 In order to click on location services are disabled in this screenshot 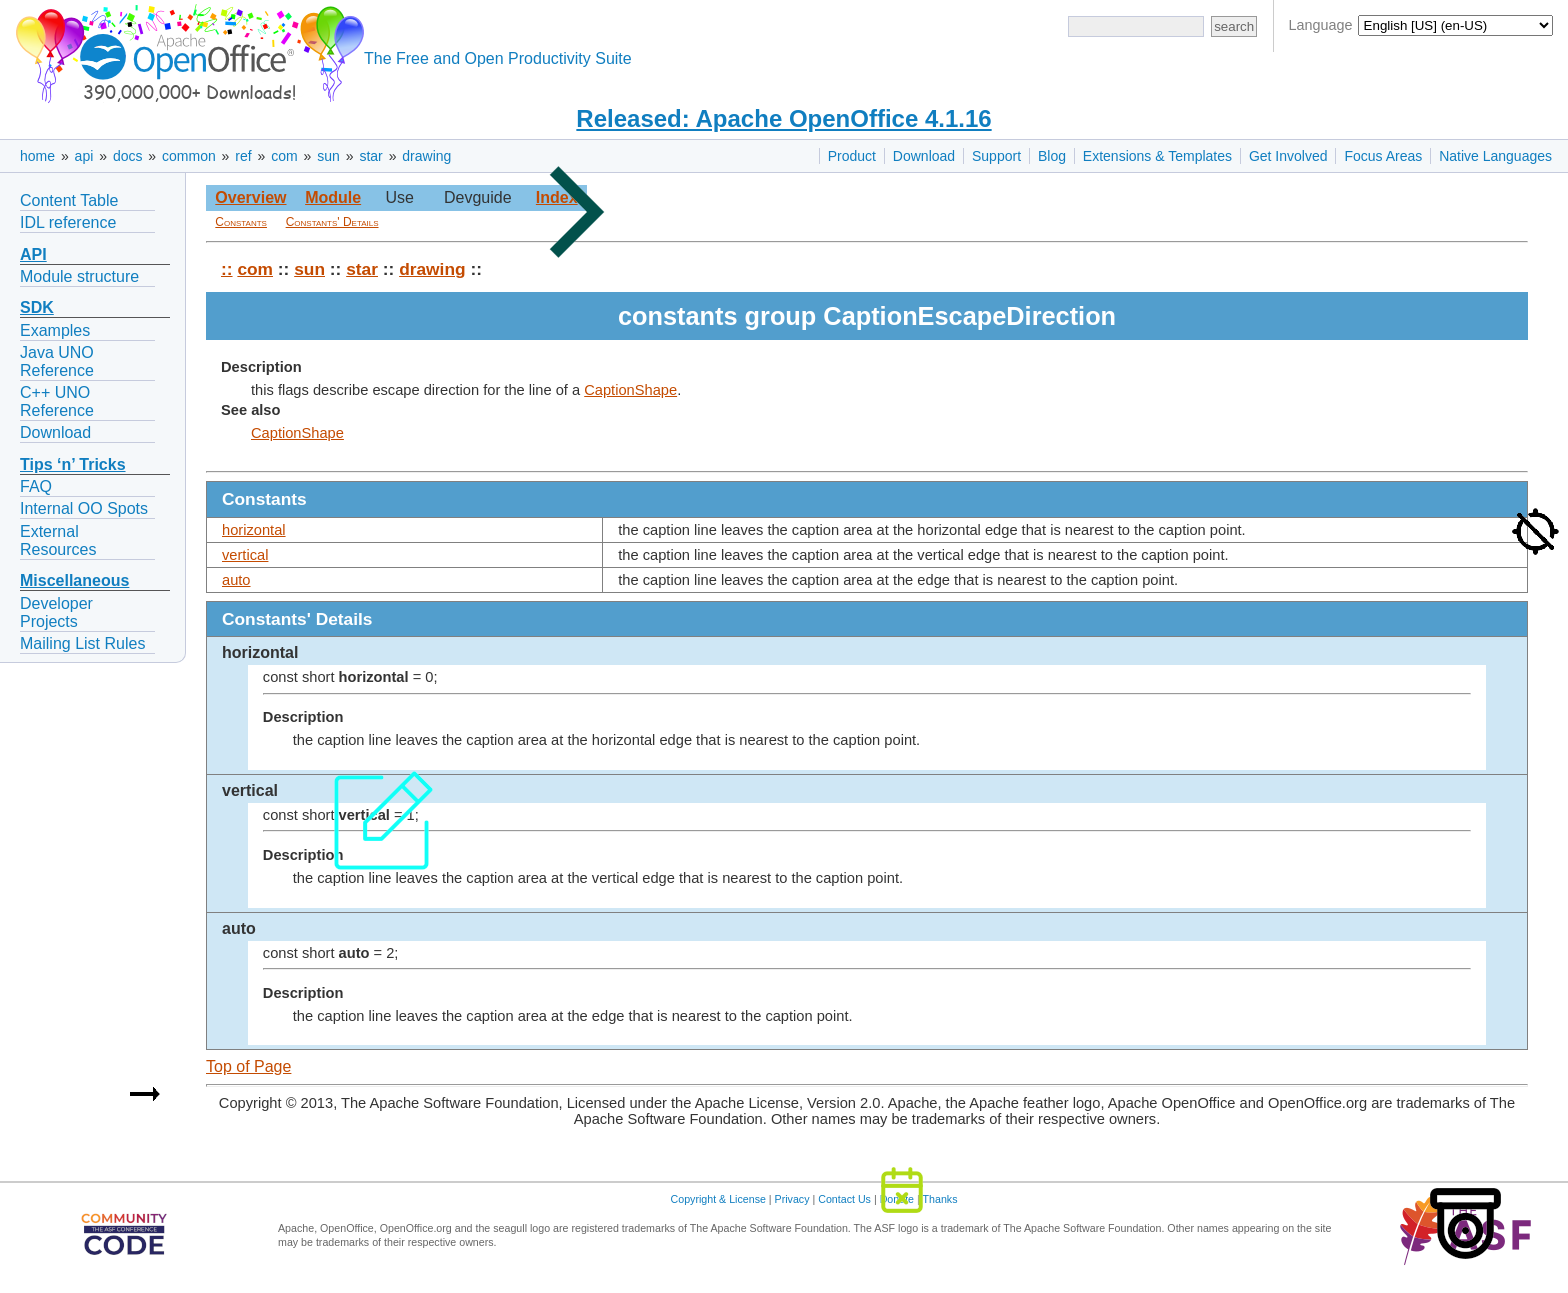, I will do `click(1535, 531)`.